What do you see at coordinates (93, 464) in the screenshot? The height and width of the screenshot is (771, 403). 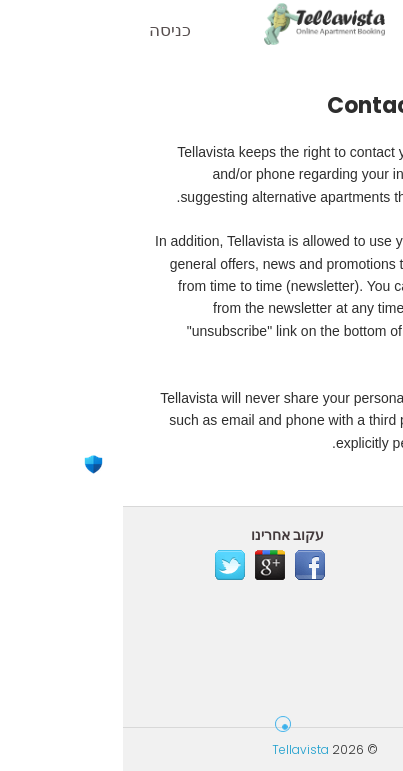 I see `windows defender security status` at bounding box center [93, 464].